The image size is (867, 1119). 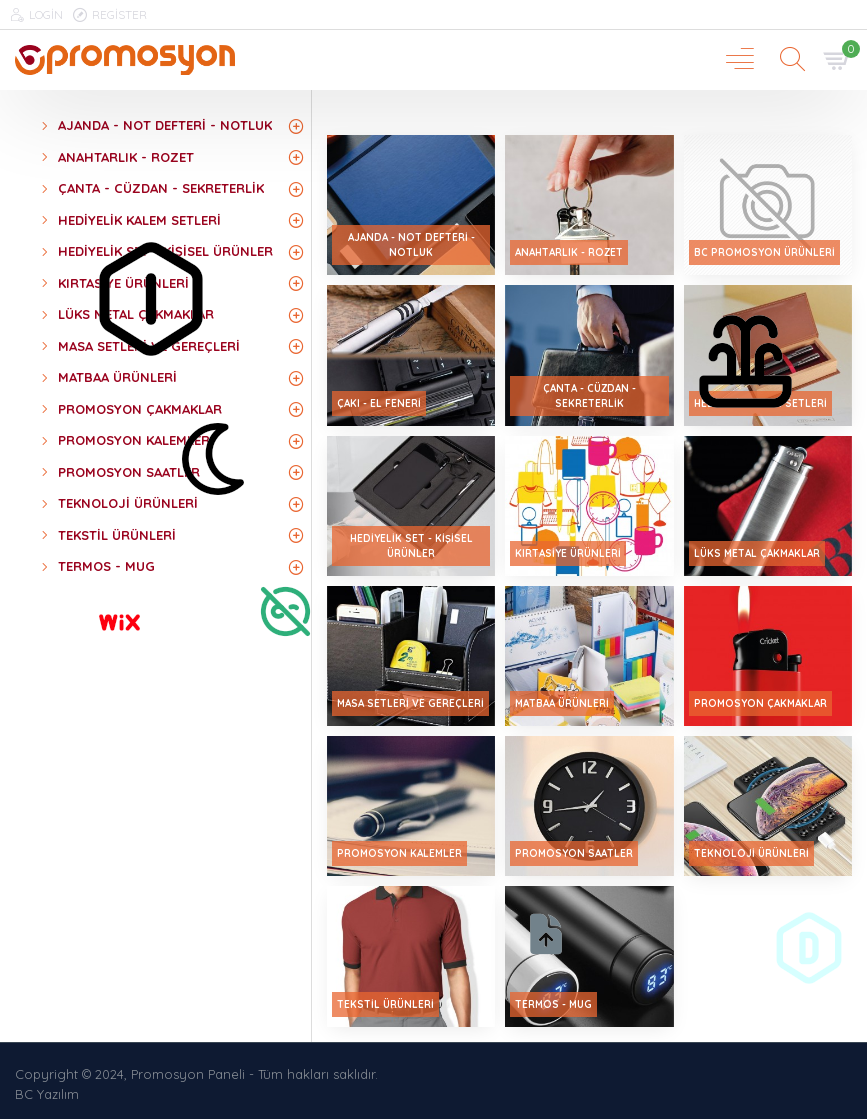 What do you see at coordinates (546, 934) in the screenshot?
I see `upload a document` at bounding box center [546, 934].